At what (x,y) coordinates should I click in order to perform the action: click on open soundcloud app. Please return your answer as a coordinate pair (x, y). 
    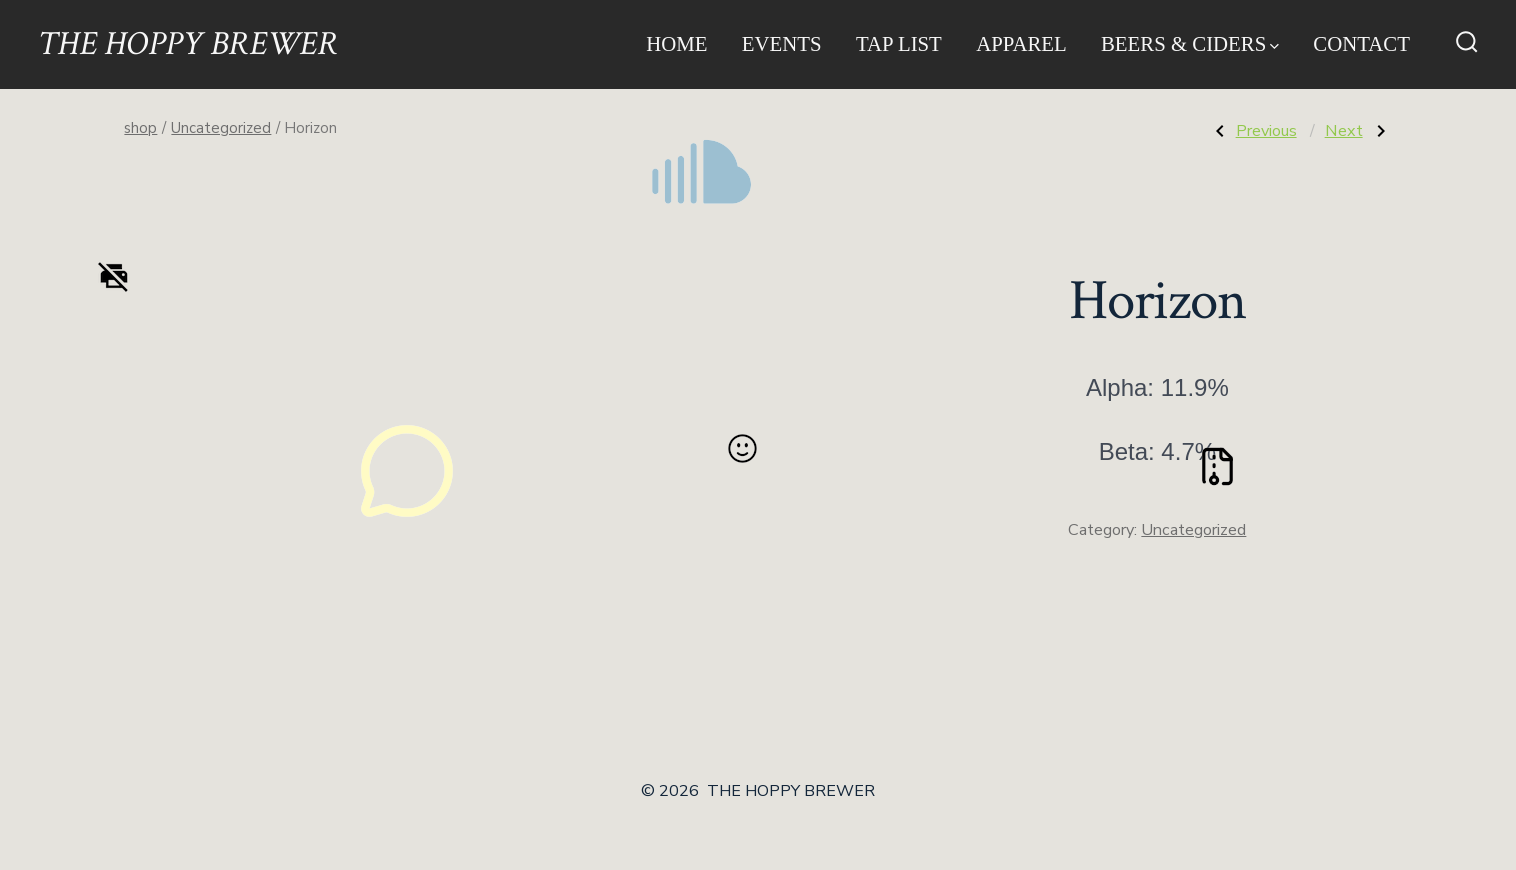
    Looking at the image, I should click on (700, 175).